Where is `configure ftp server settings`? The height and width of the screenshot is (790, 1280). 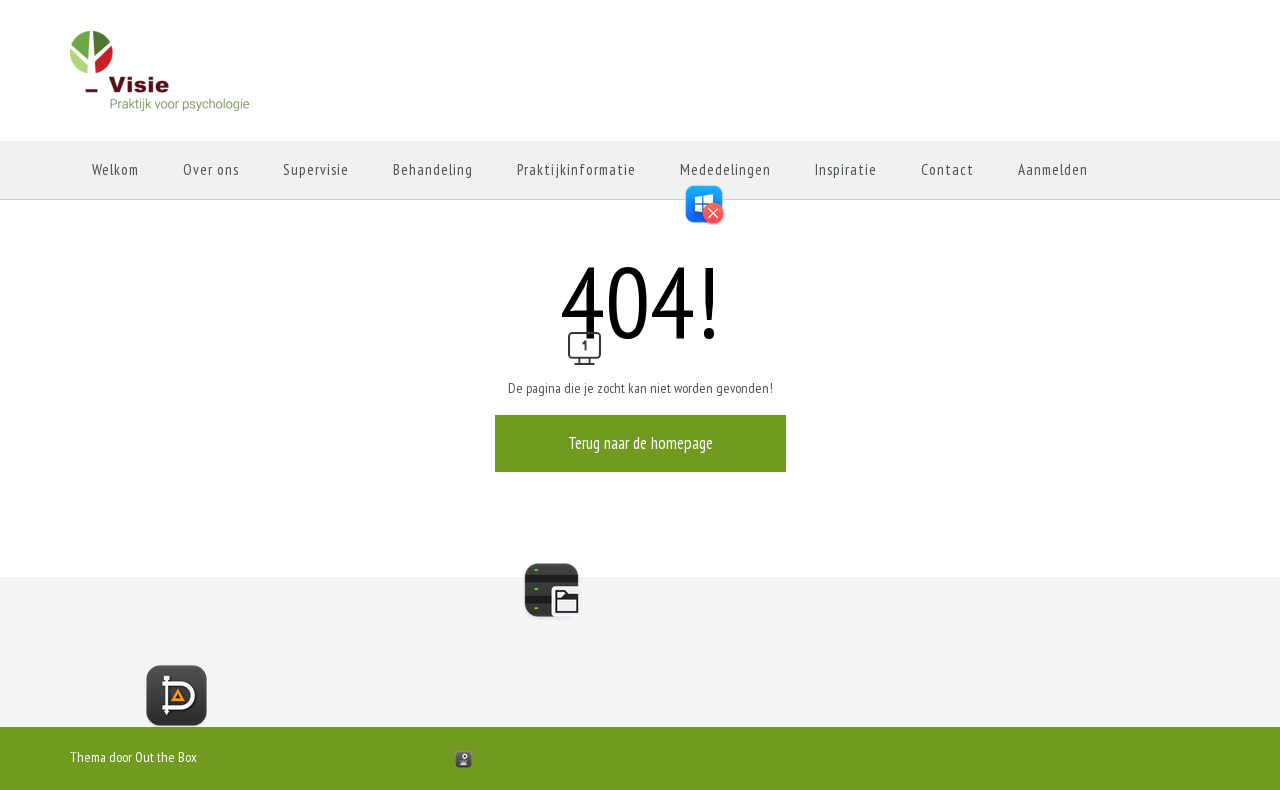
configure ftp server settings is located at coordinates (552, 591).